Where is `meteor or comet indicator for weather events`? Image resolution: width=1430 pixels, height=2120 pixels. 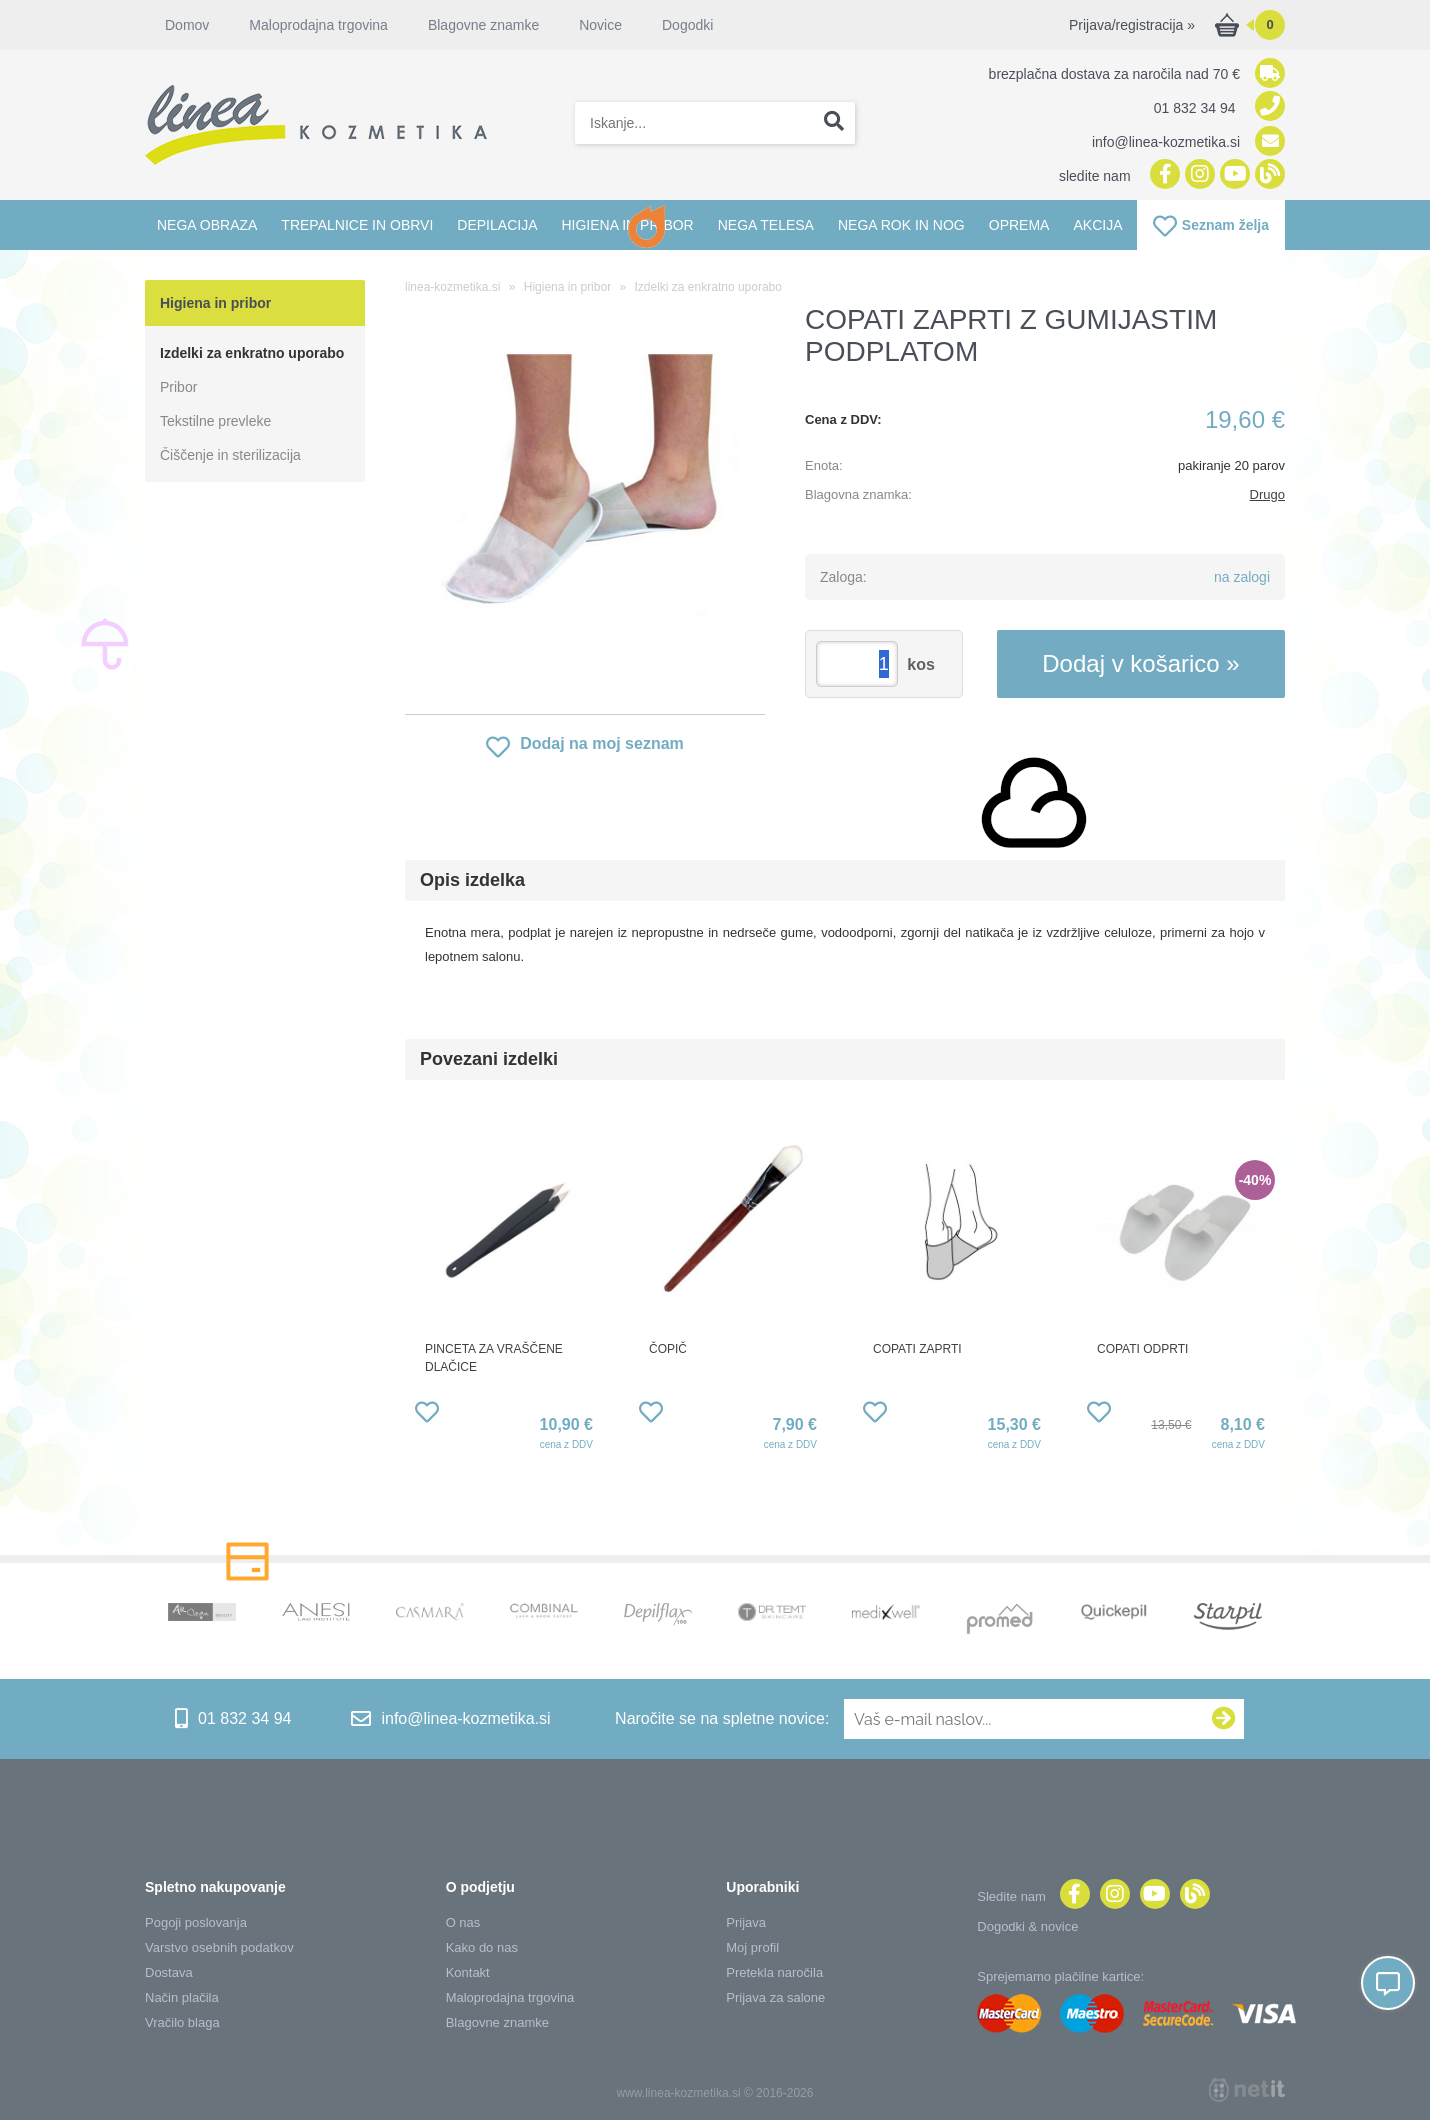 meteor or comet indicator for weather events is located at coordinates (646, 227).